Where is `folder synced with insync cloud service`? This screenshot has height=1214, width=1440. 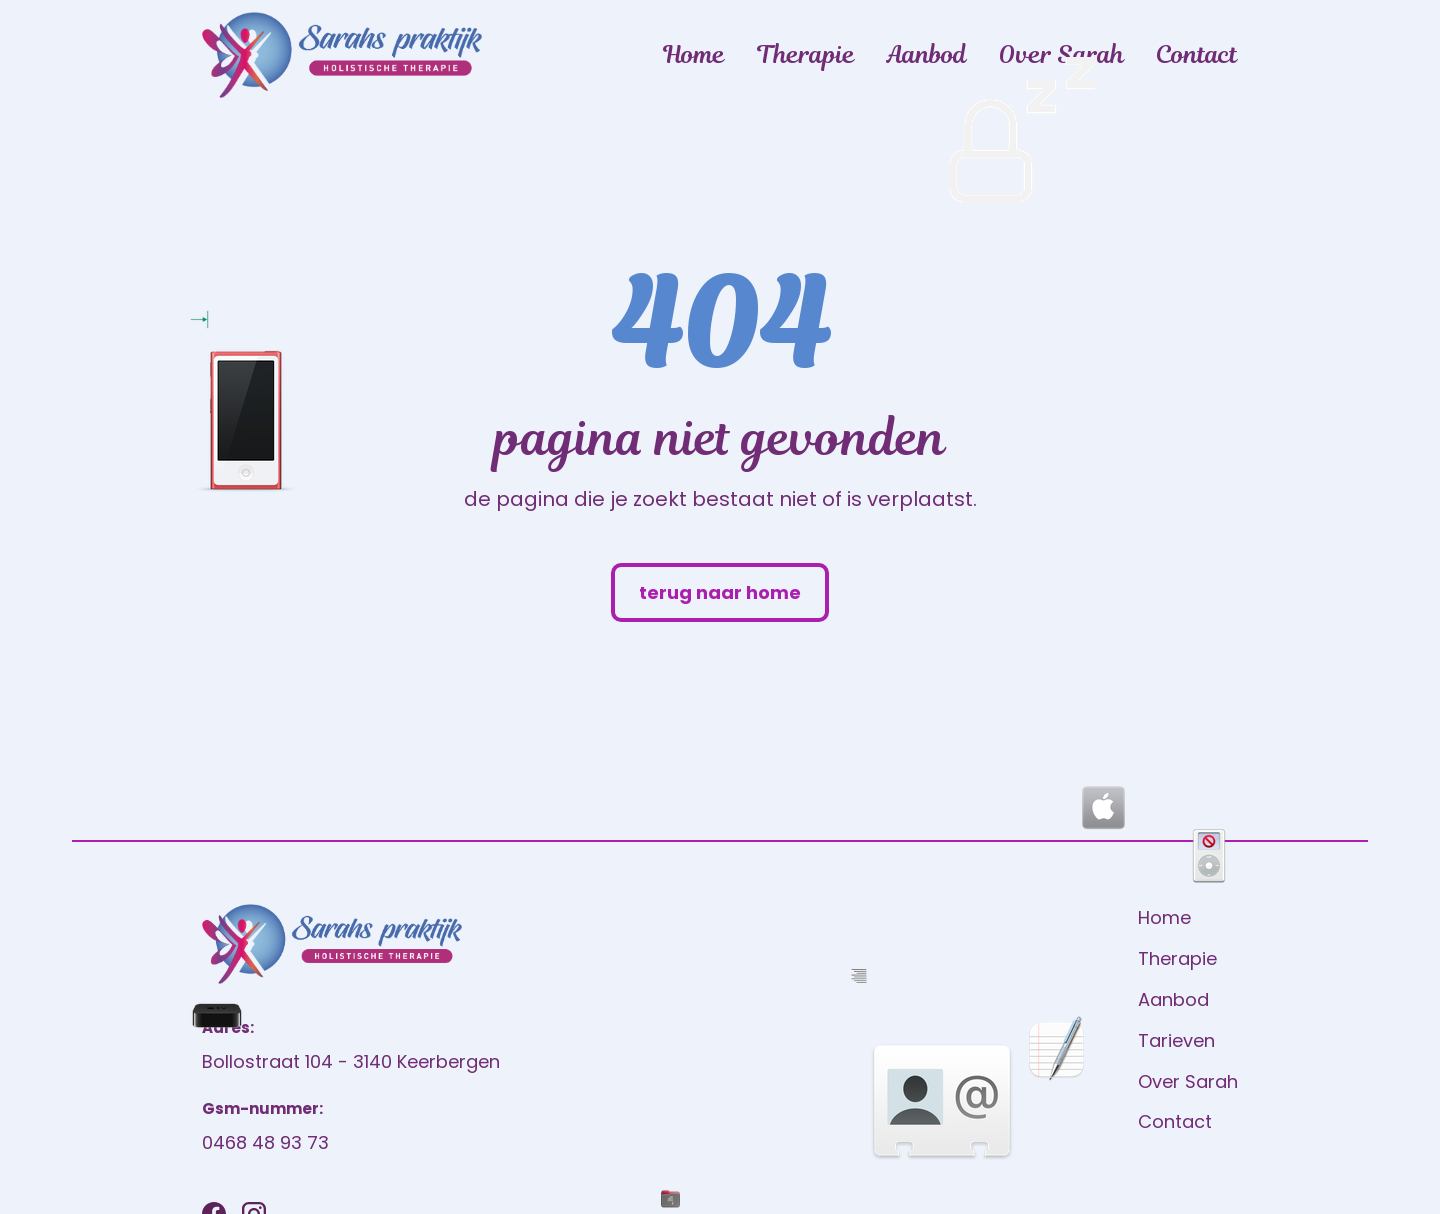
folder synced with insync cloud service is located at coordinates (670, 1198).